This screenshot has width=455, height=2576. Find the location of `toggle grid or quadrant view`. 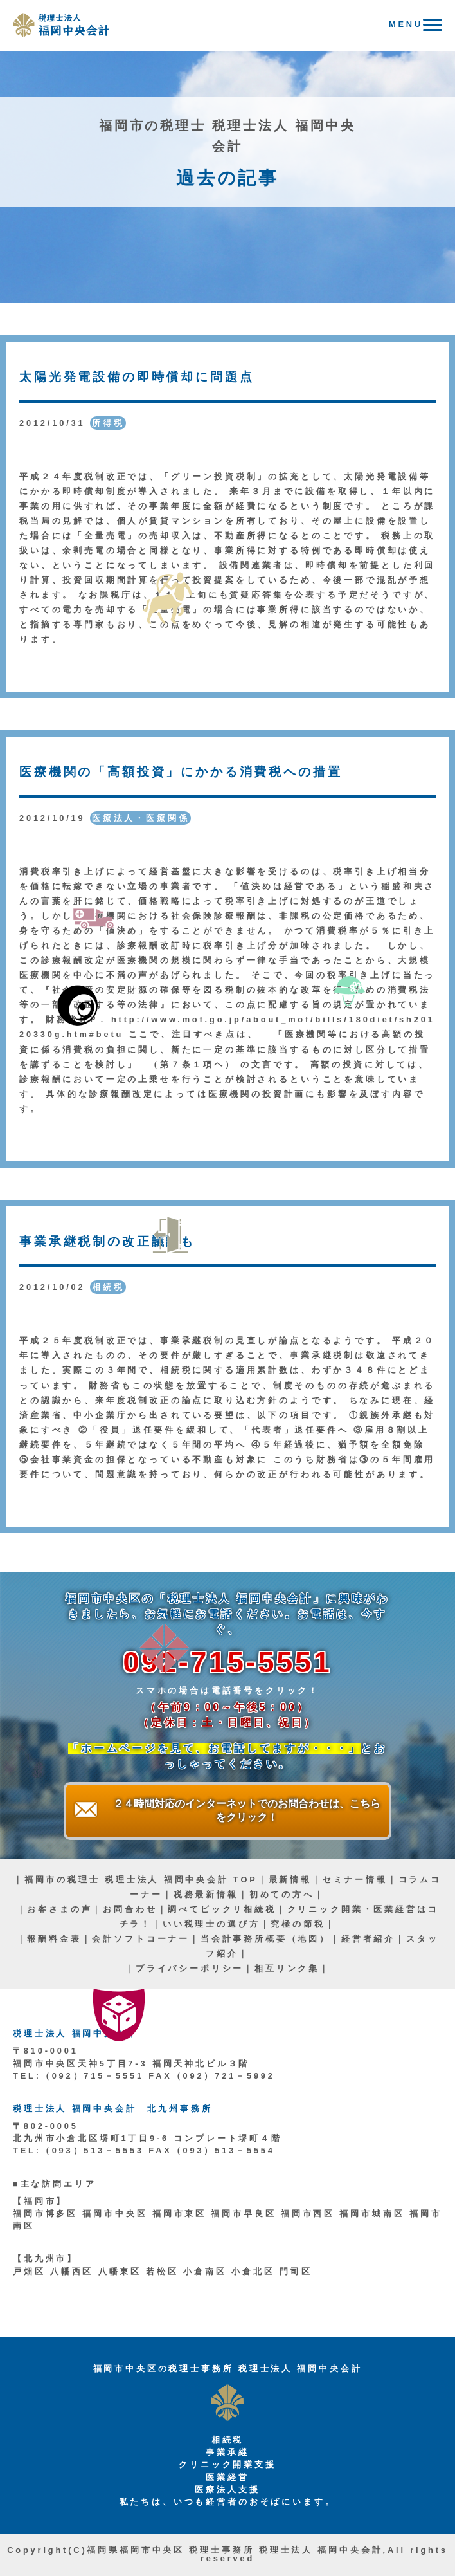

toggle grid or quadrant view is located at coordinates (164, 1648).